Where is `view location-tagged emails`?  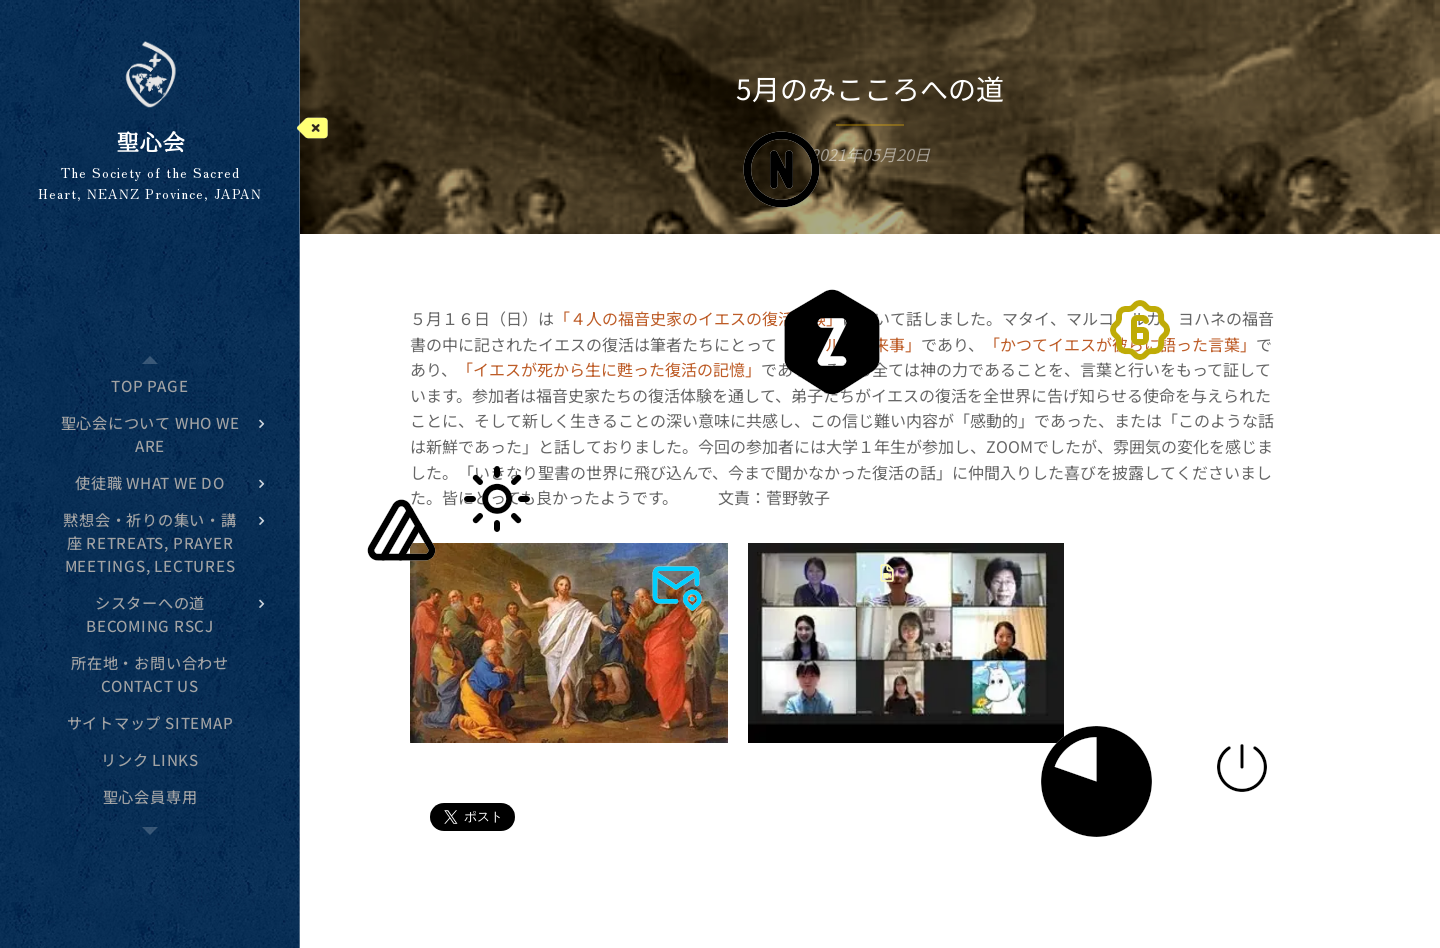 view location-tagged emails is located at coordinates (676, 585).